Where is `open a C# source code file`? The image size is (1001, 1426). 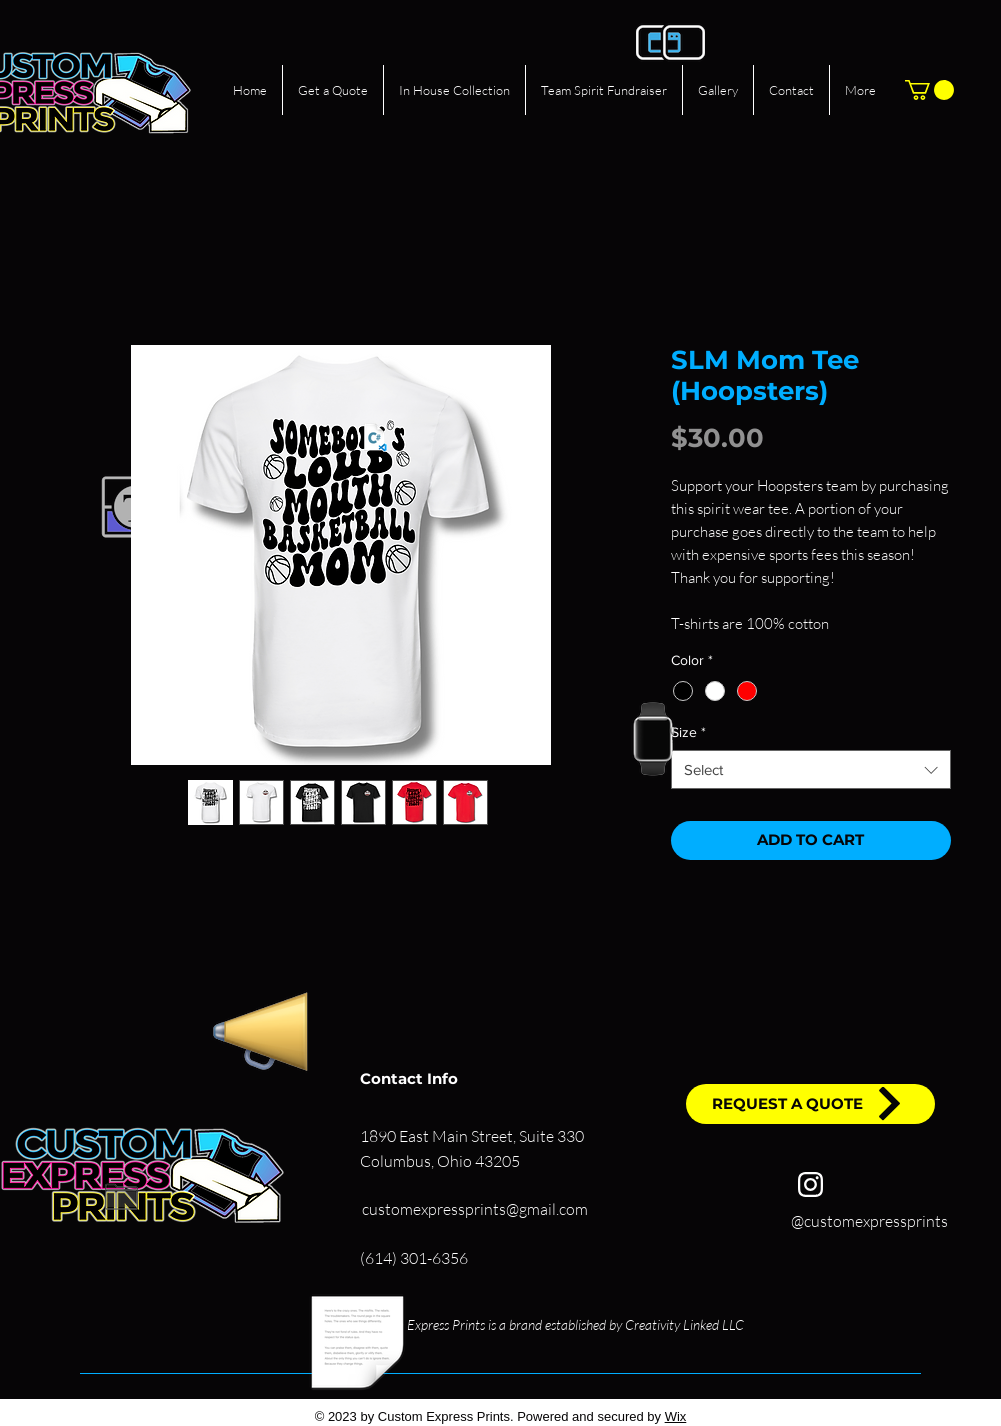
open a C# source code file is located at coordinates (374, 437).